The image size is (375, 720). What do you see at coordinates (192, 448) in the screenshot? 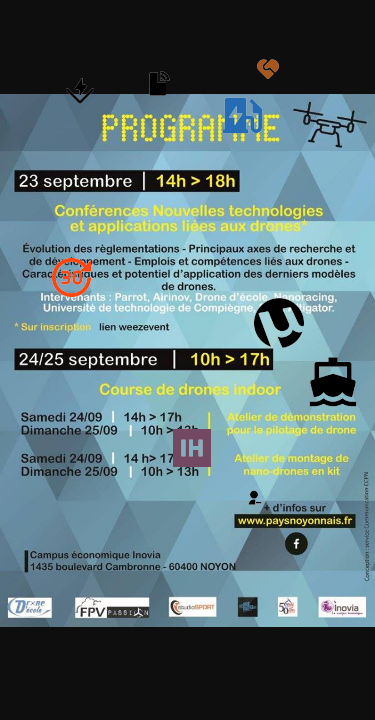
I see `visit the Indie Hackers community` at bounding box center [192, 448].